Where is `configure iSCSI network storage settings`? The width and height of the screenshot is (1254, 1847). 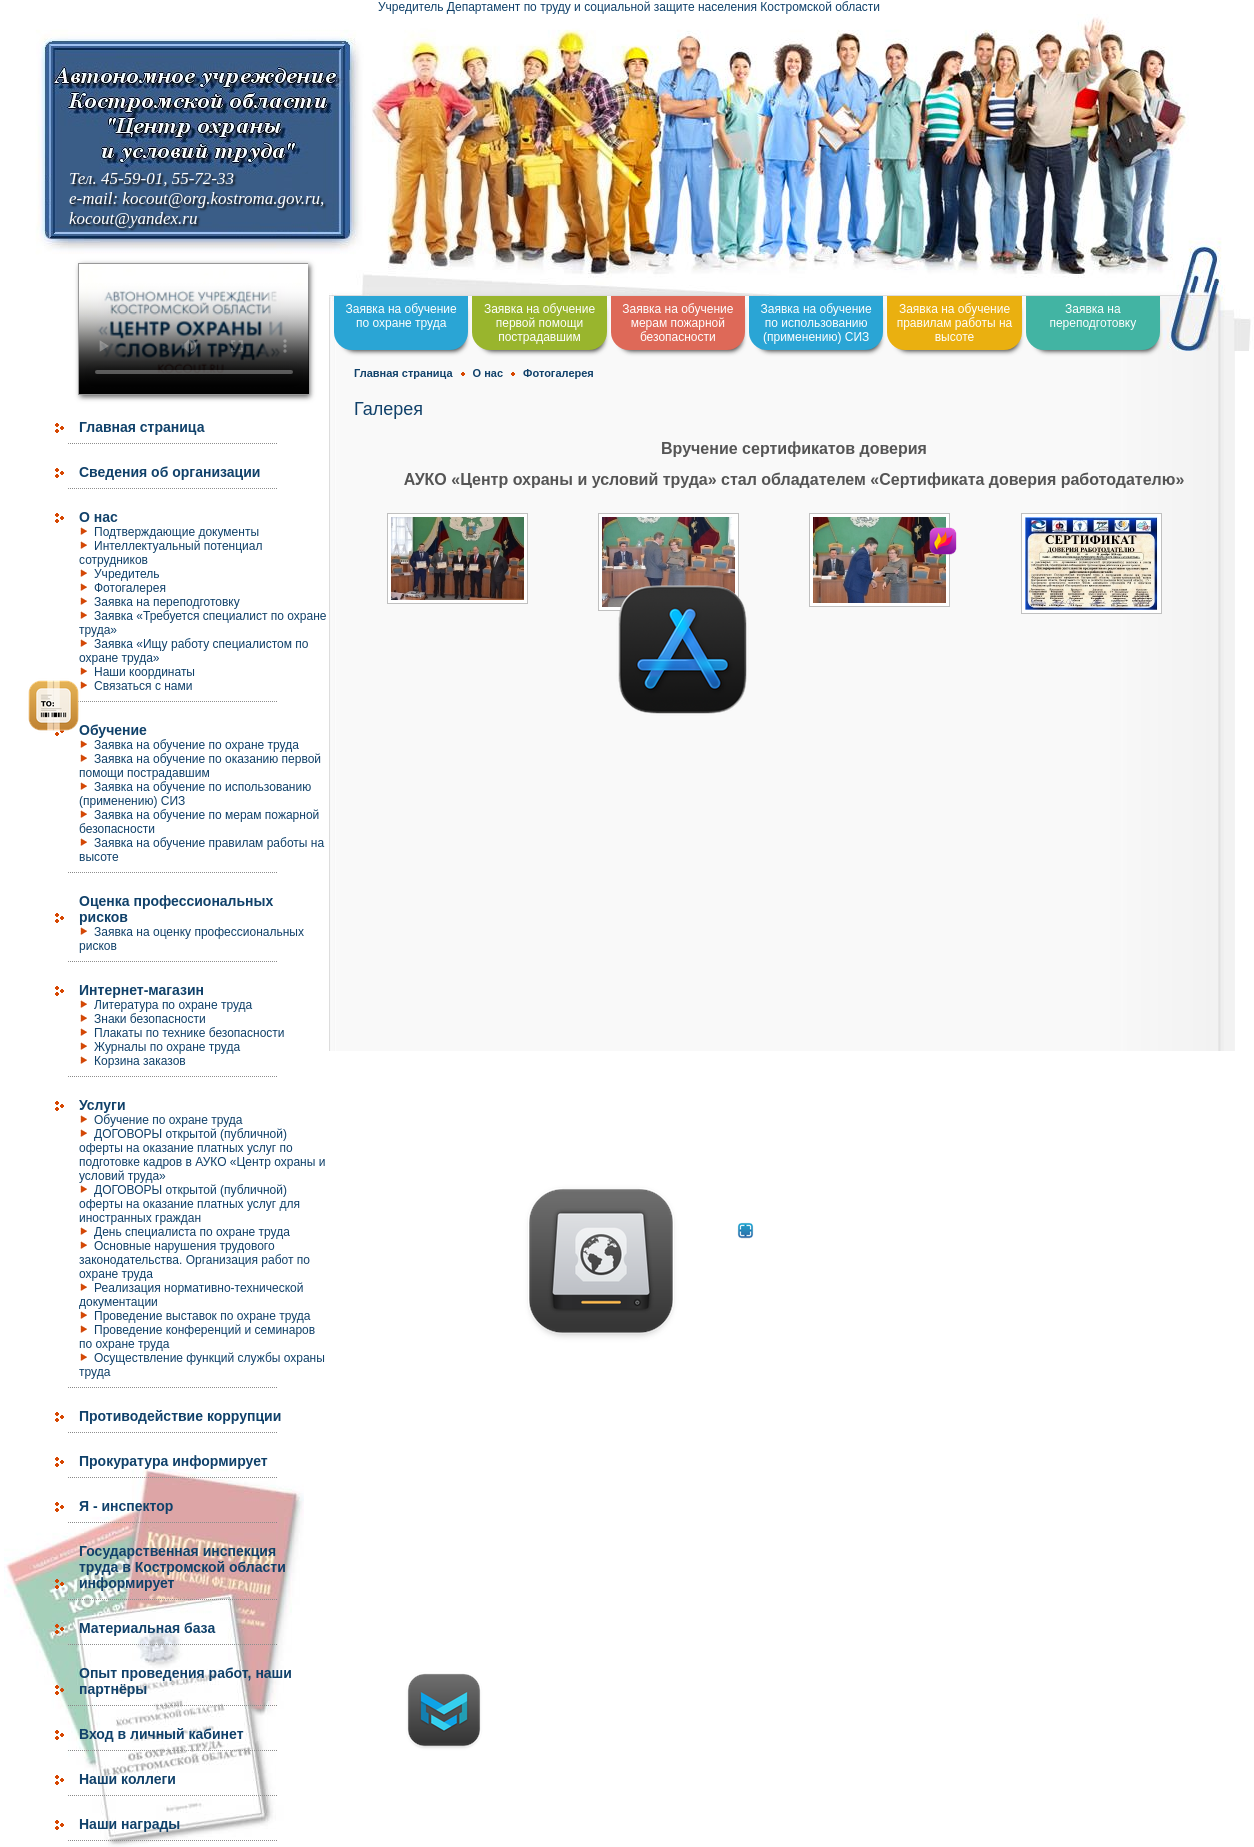
configure iSCSI network storage settings is located at coordinates (601, 1261).